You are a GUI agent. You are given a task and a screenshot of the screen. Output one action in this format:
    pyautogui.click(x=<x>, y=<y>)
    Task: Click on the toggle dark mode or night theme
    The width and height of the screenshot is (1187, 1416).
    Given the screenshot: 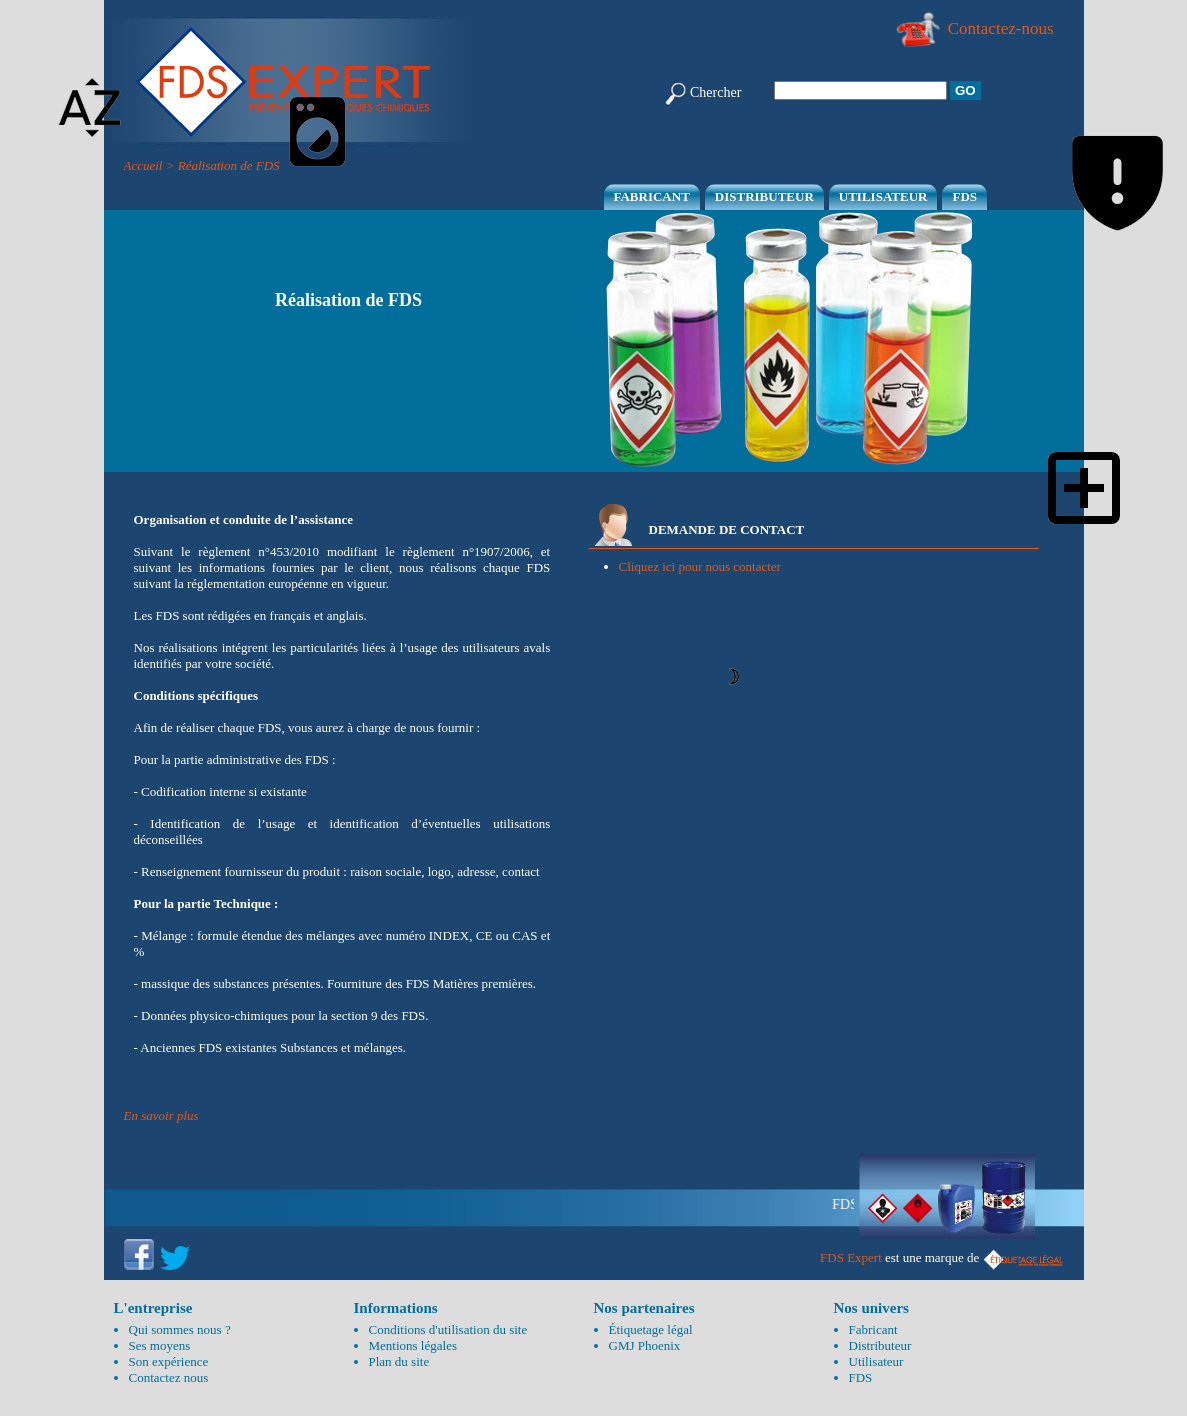 What is the action you would take?
    pyautogui.click(x=733, y=676)
    